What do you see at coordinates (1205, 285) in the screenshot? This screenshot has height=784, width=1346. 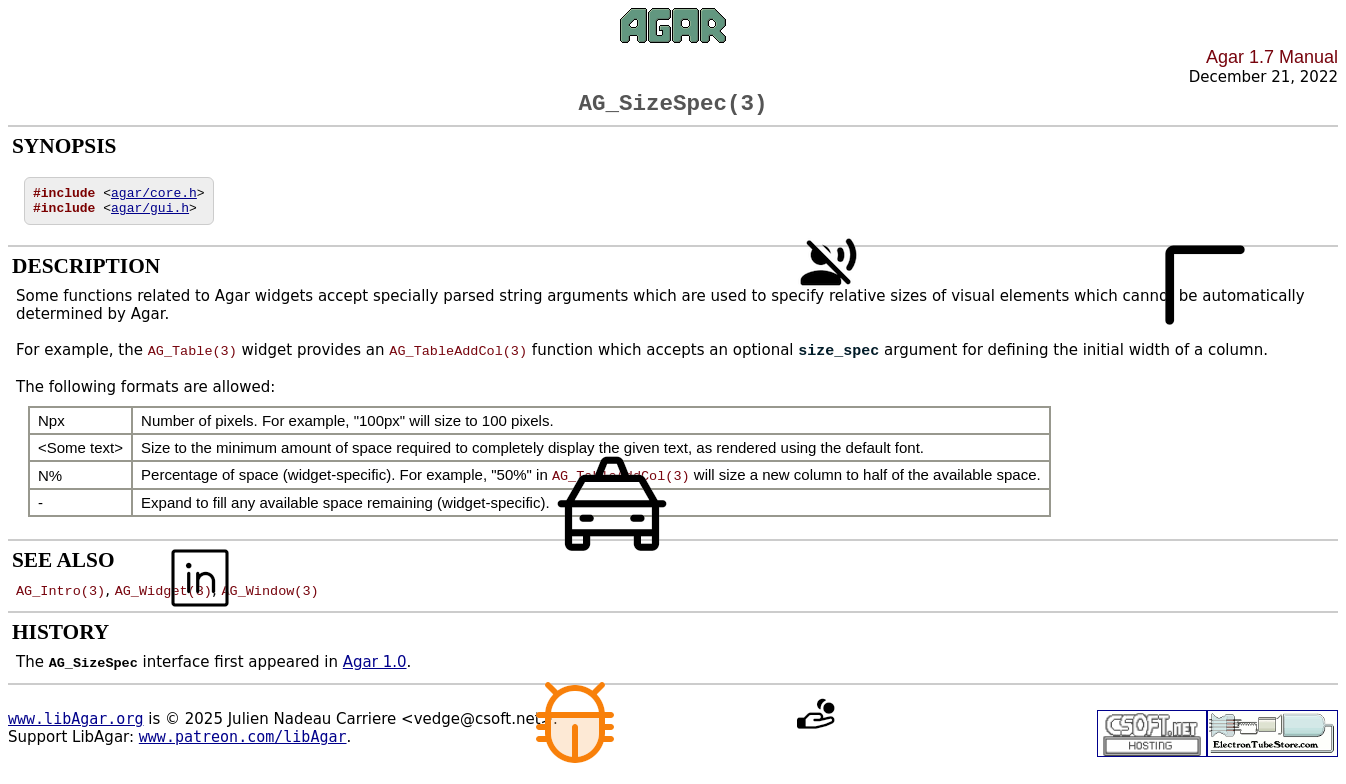 I see `adjust corner radius of a shape` at bounding box center [1205, 285].